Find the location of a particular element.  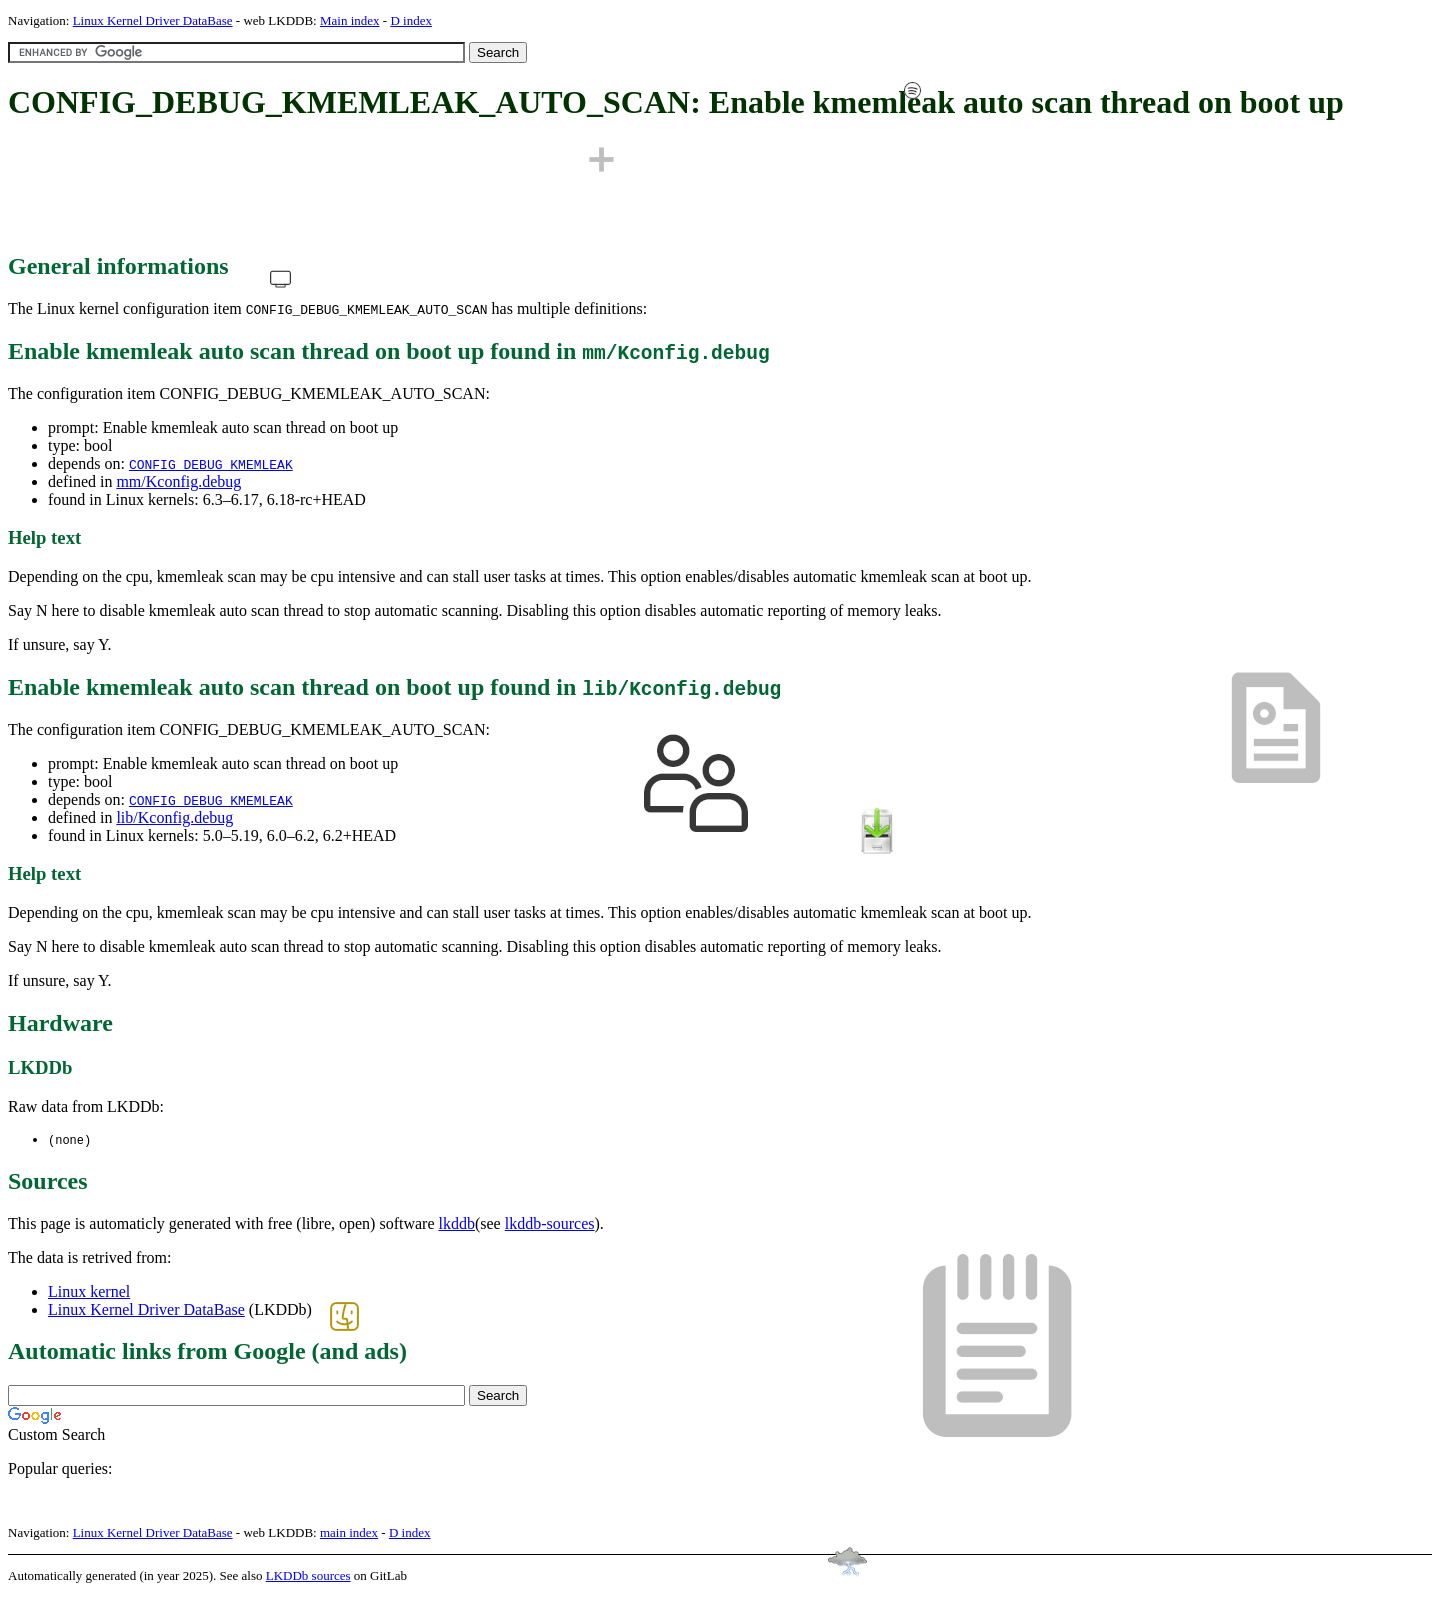

access user account settings is located at coordinates (696, 780).